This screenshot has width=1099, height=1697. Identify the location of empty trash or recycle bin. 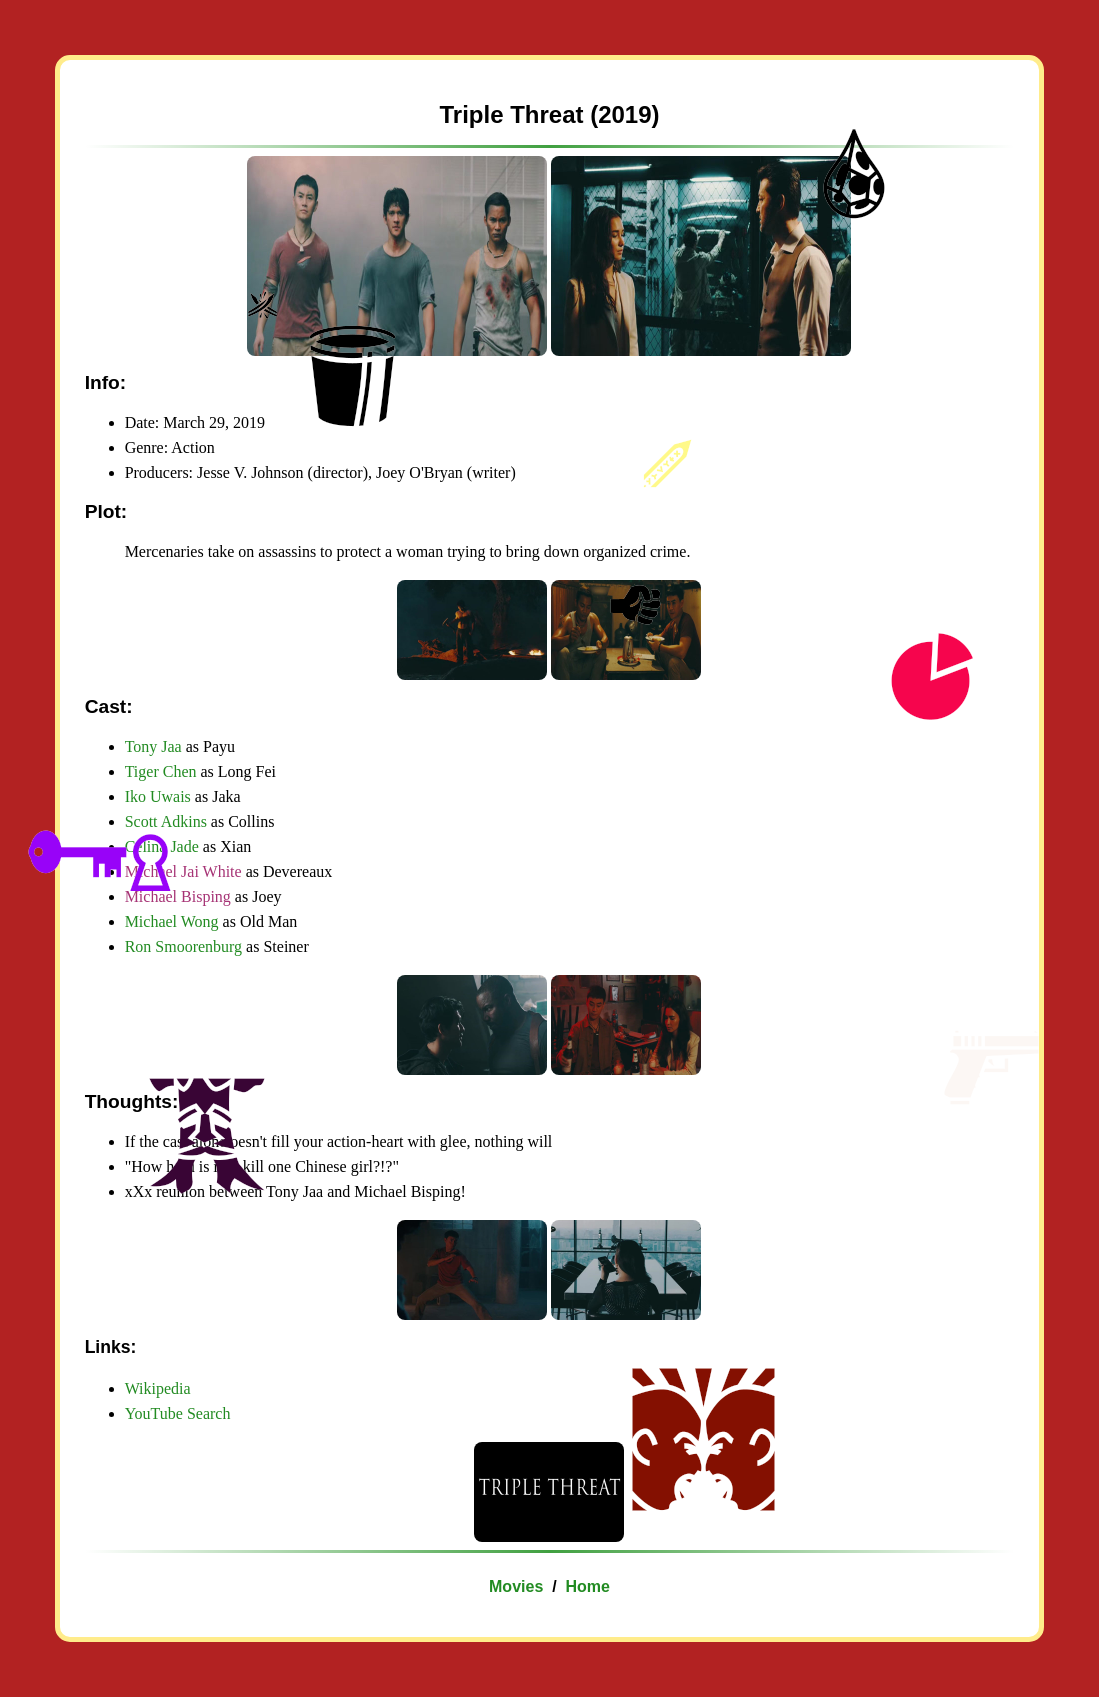
(352, 359).